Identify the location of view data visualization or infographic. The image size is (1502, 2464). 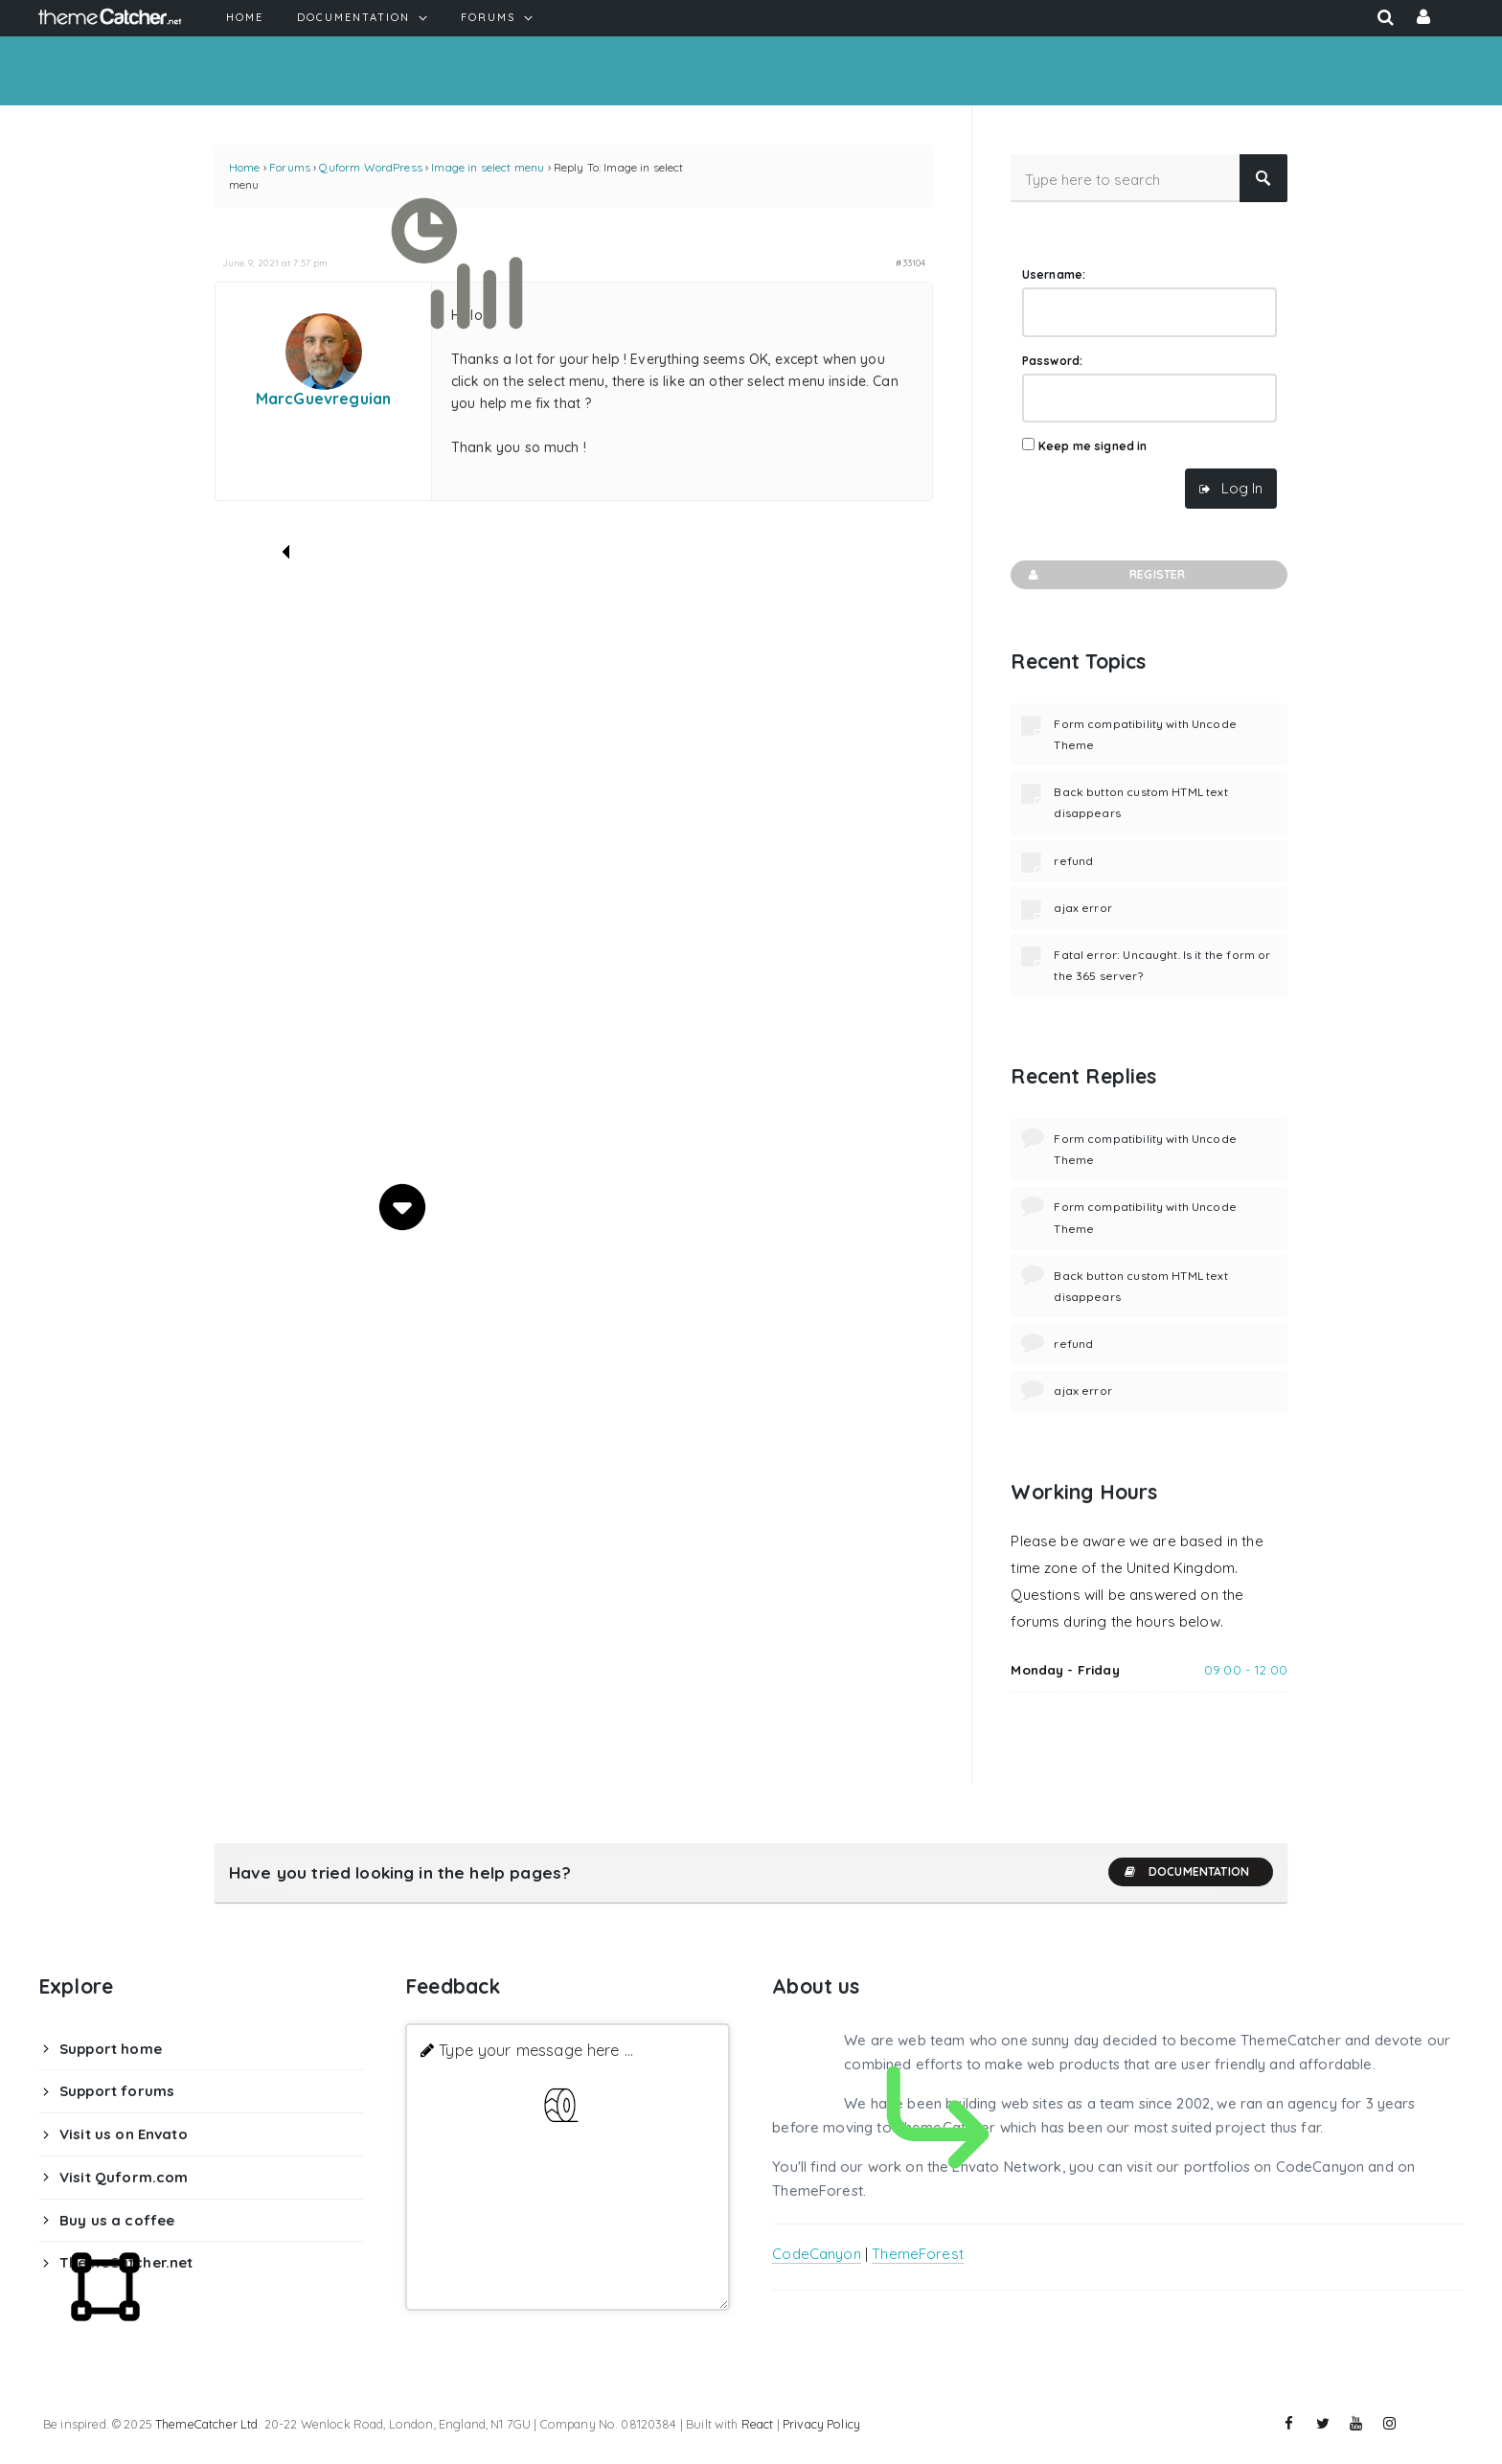
(457, 263).